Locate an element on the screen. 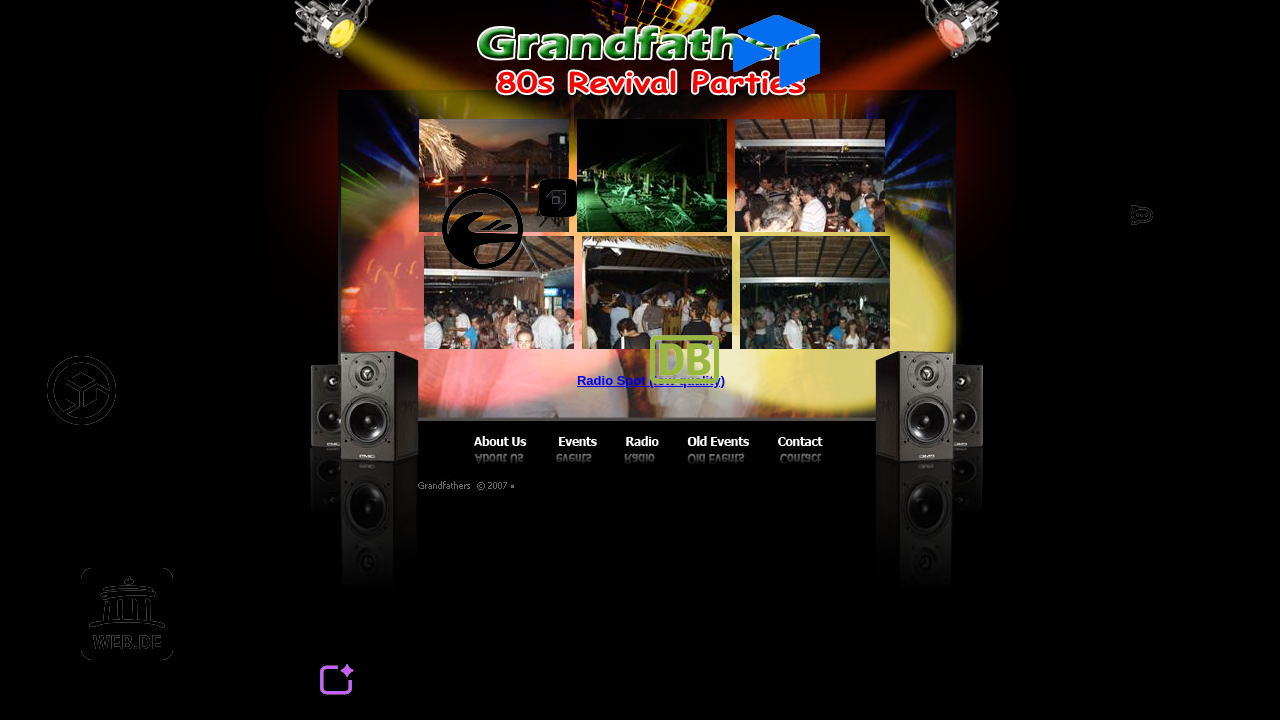  generate content using AI is located at coordinates (336, 680).